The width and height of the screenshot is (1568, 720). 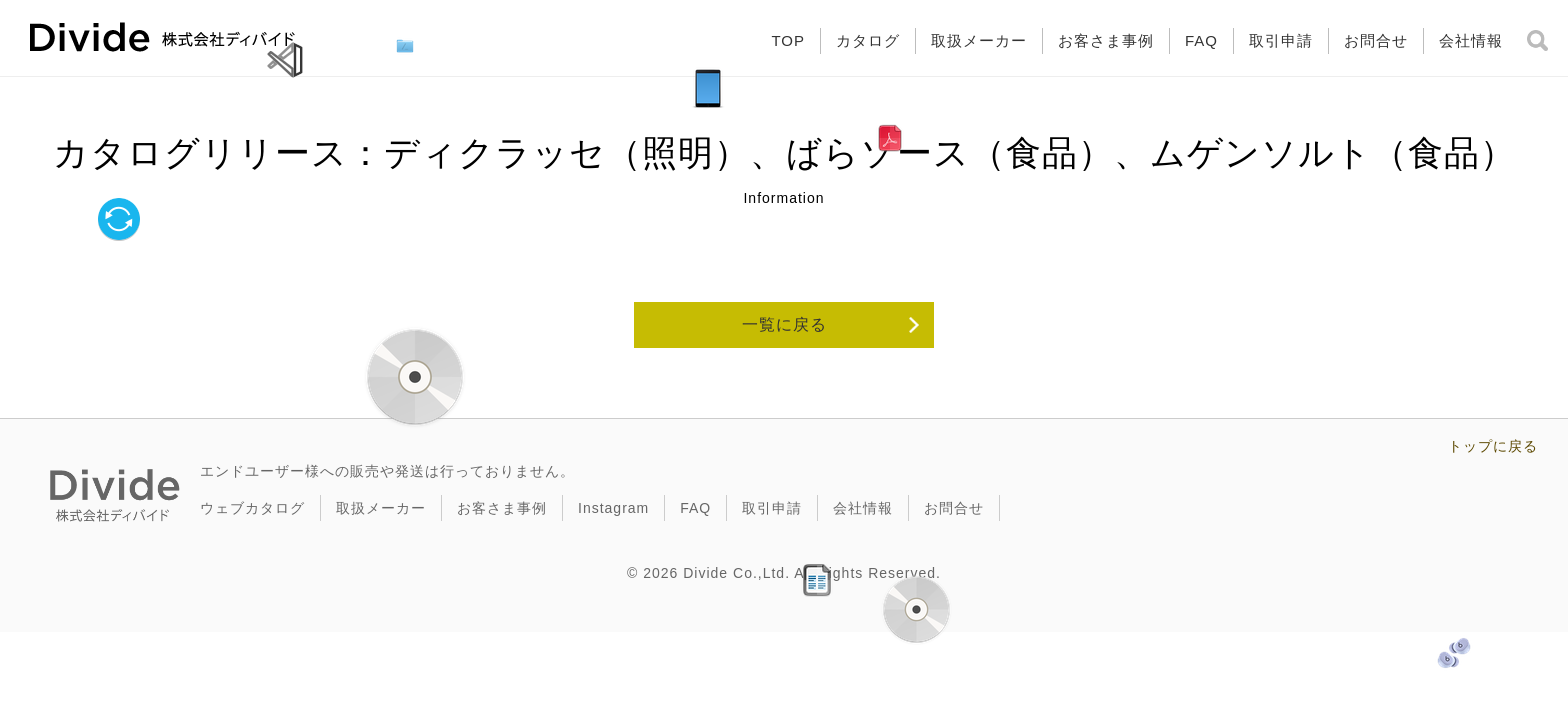 I want to click on open a PDF document, so click(x=890, y=138).